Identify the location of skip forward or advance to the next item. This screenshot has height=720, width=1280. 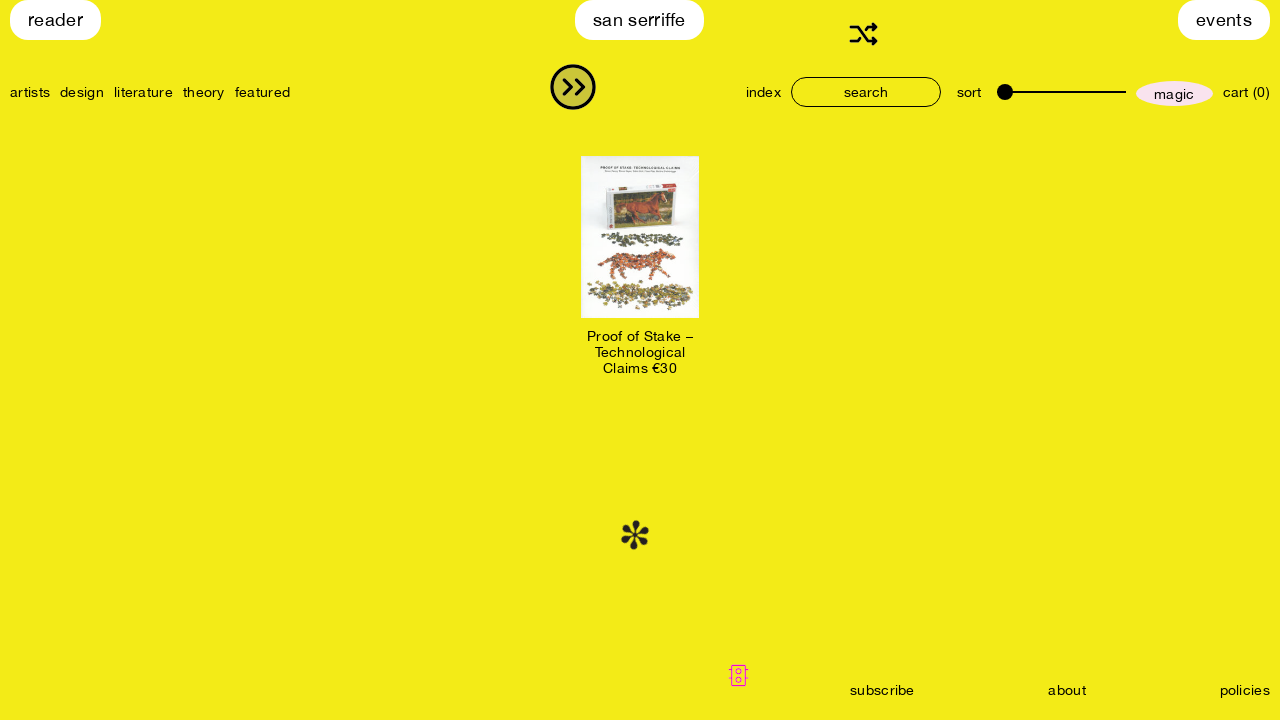
(573, 87).